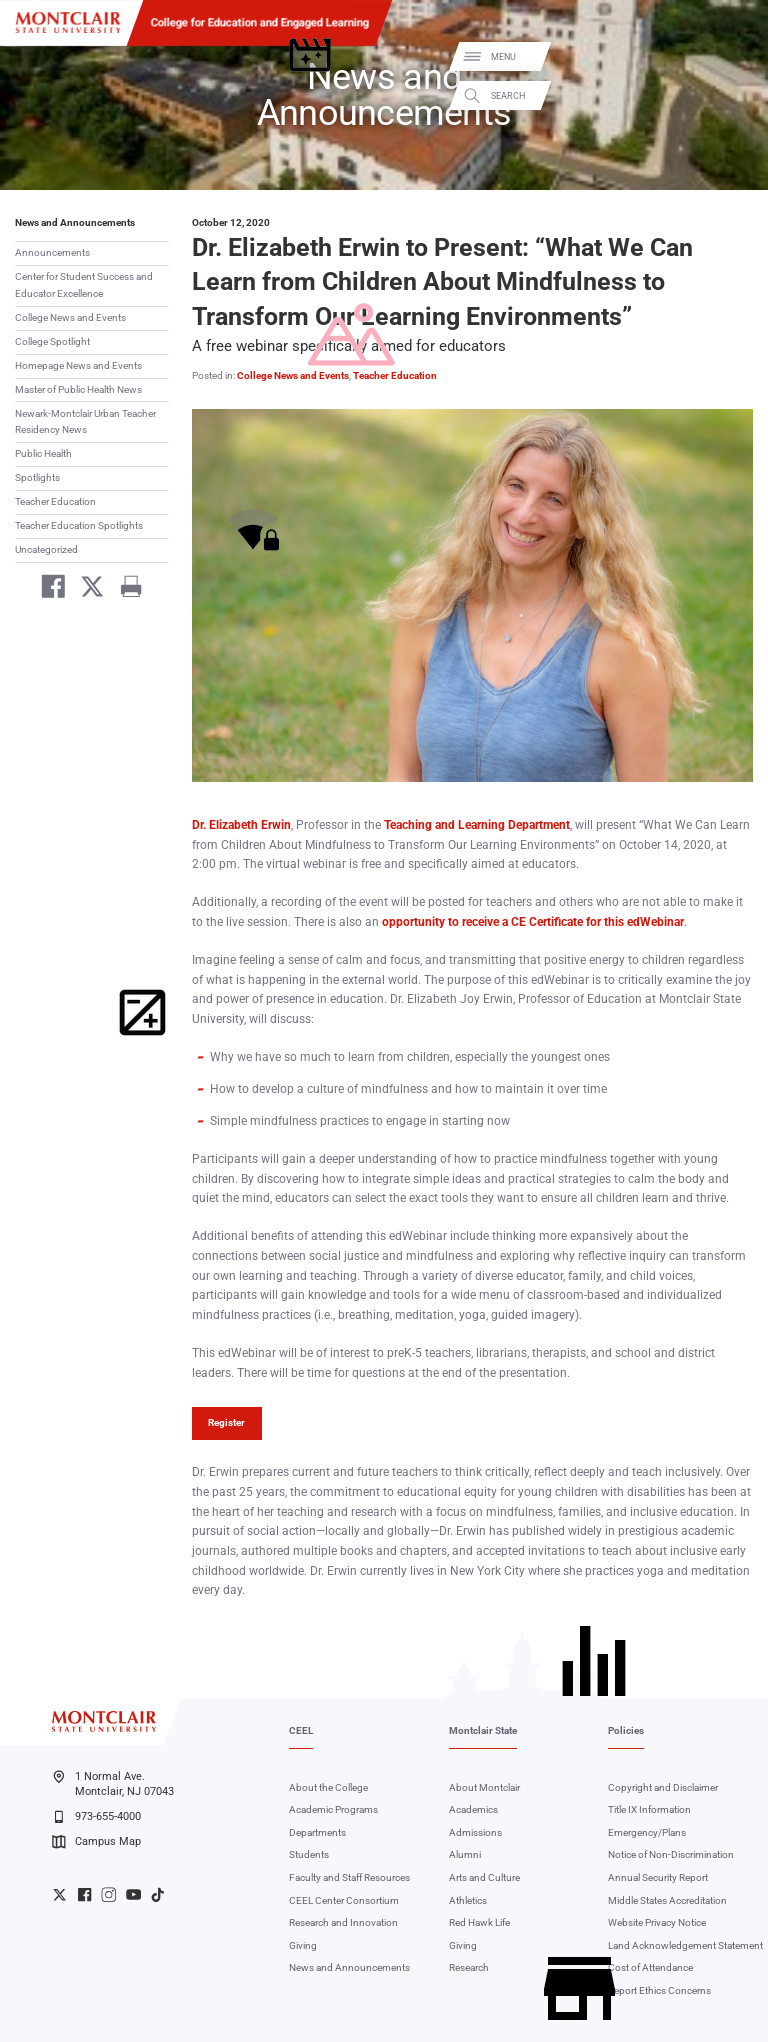 This screenshot has height=2042, width=768. Describe the element at coordinates (253, 529) in the screenshot. I see `connected to a secured wifi network with weak signal` at that location.